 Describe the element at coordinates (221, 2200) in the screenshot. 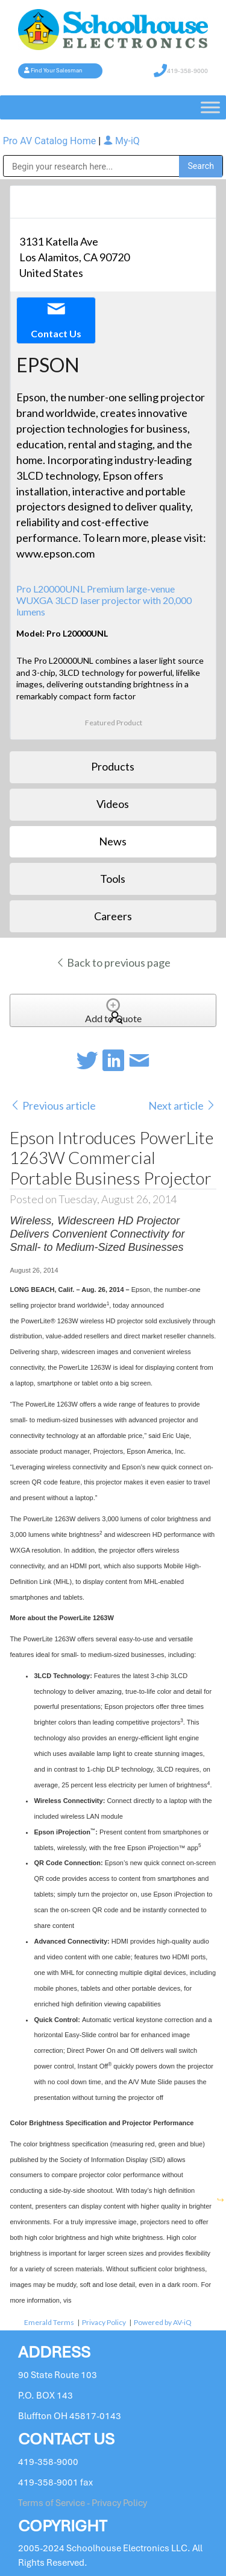

I see `indent selected text or code` at that location.